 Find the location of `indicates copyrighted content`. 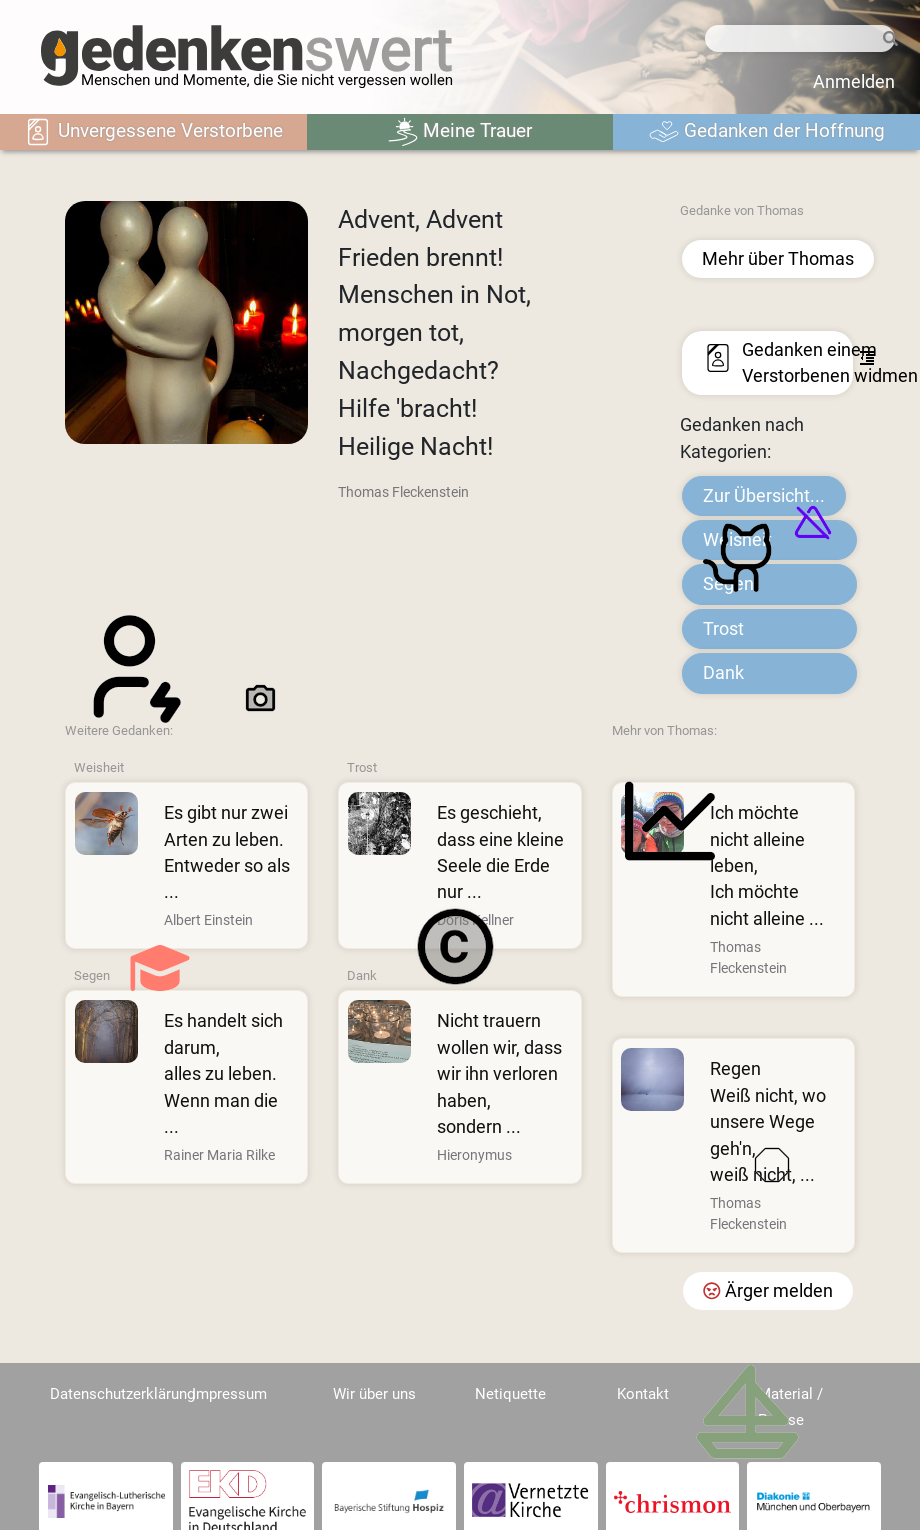

indicates copyrighted content is located at coordinates (455, 946).